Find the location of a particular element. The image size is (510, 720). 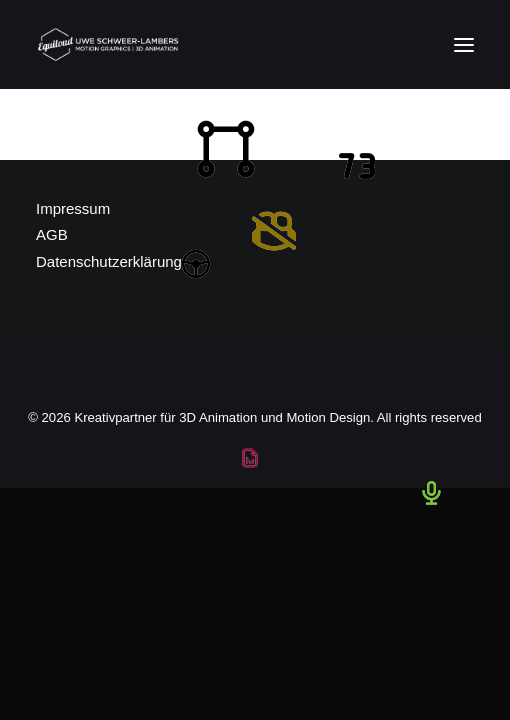

access vehicle or driving controls is located at coordinates (196, 264).